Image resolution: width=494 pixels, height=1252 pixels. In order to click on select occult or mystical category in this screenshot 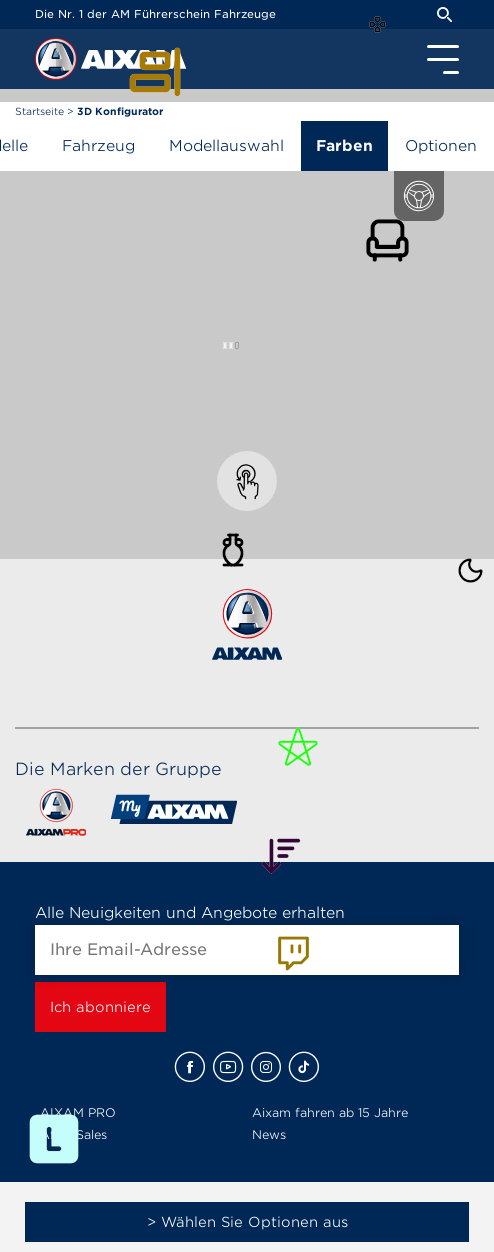, I will do `click(298, 749)`.